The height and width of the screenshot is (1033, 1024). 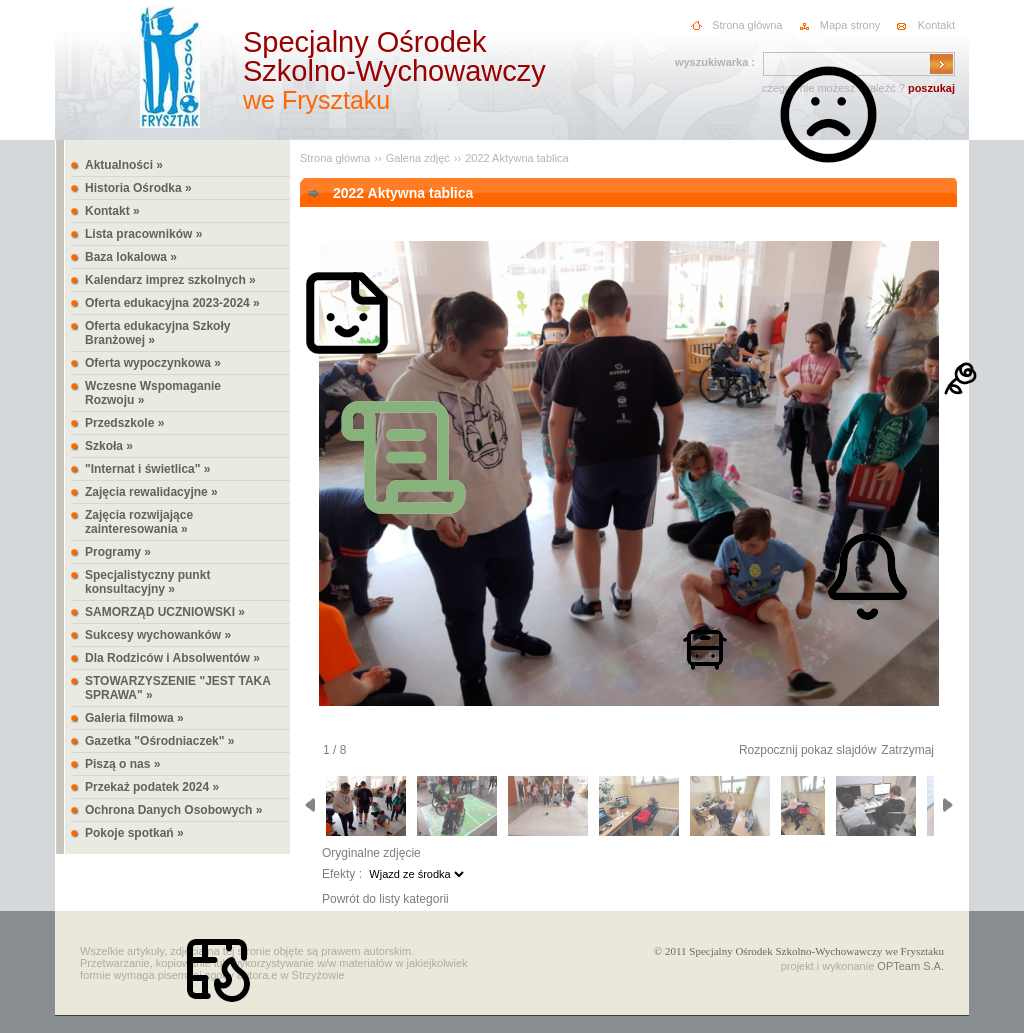 I want to click on send a flower or romantic gesture, so click(x=960, y=378).